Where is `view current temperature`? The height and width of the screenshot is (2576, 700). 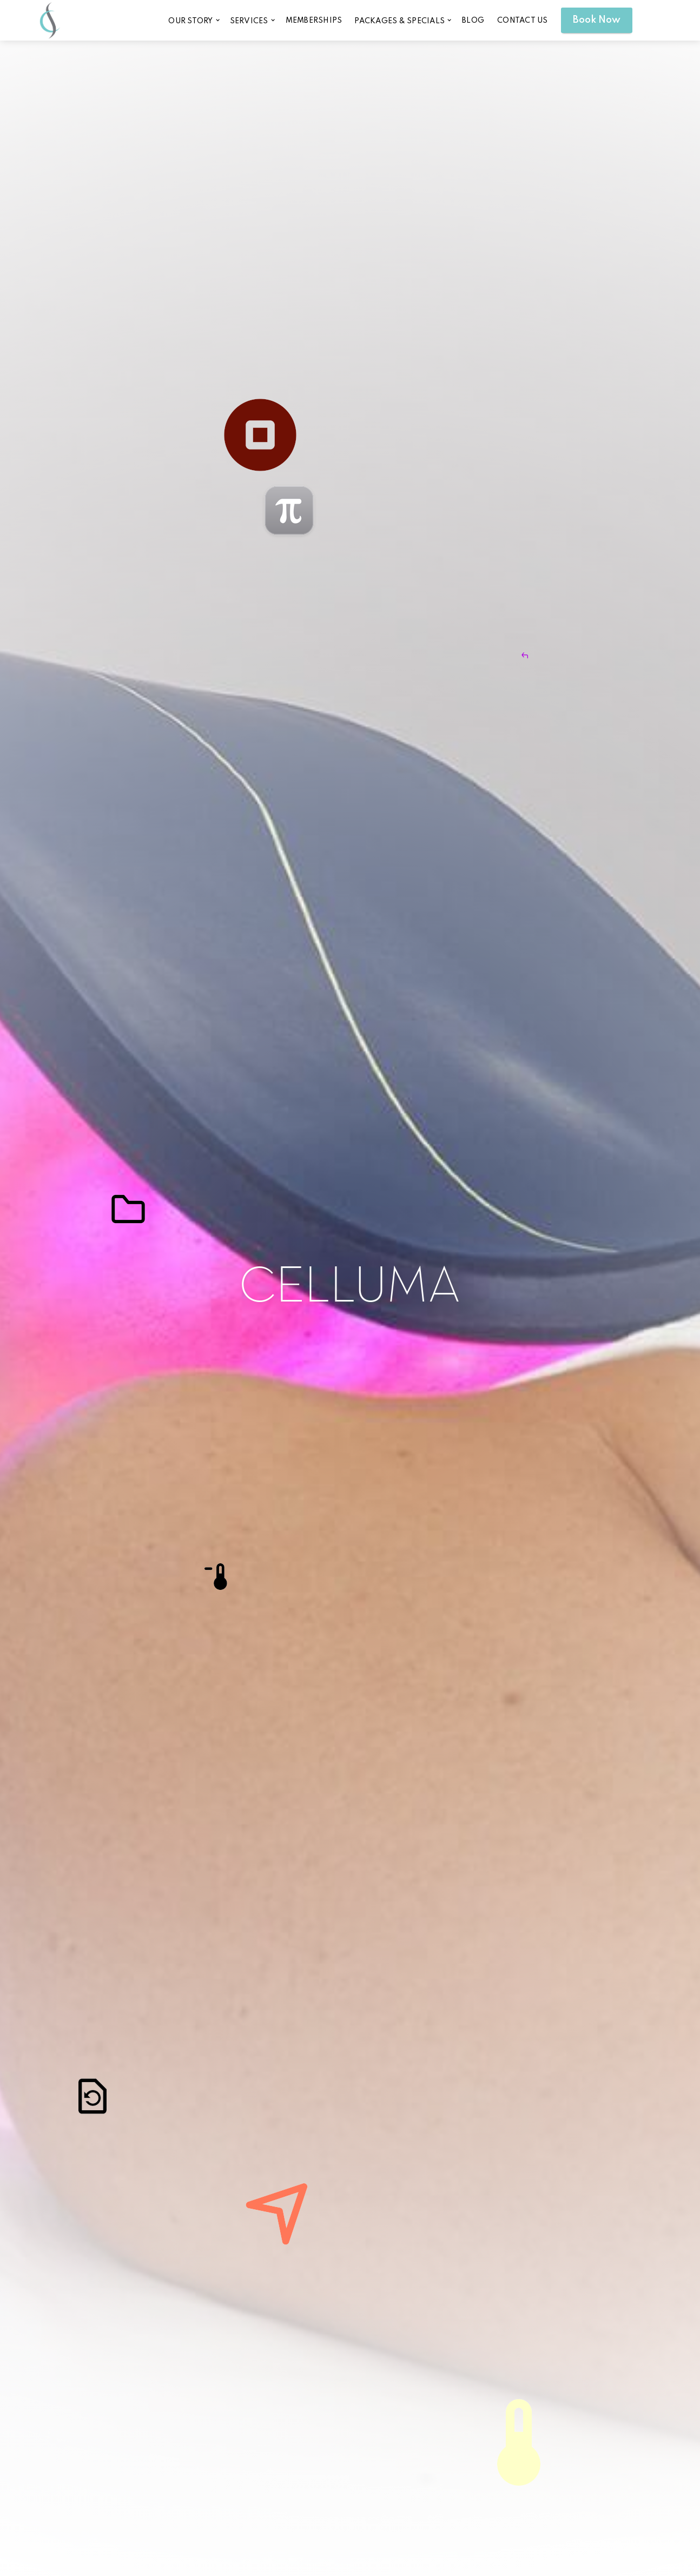 view current temperature is located at coordinates (519, 2442).